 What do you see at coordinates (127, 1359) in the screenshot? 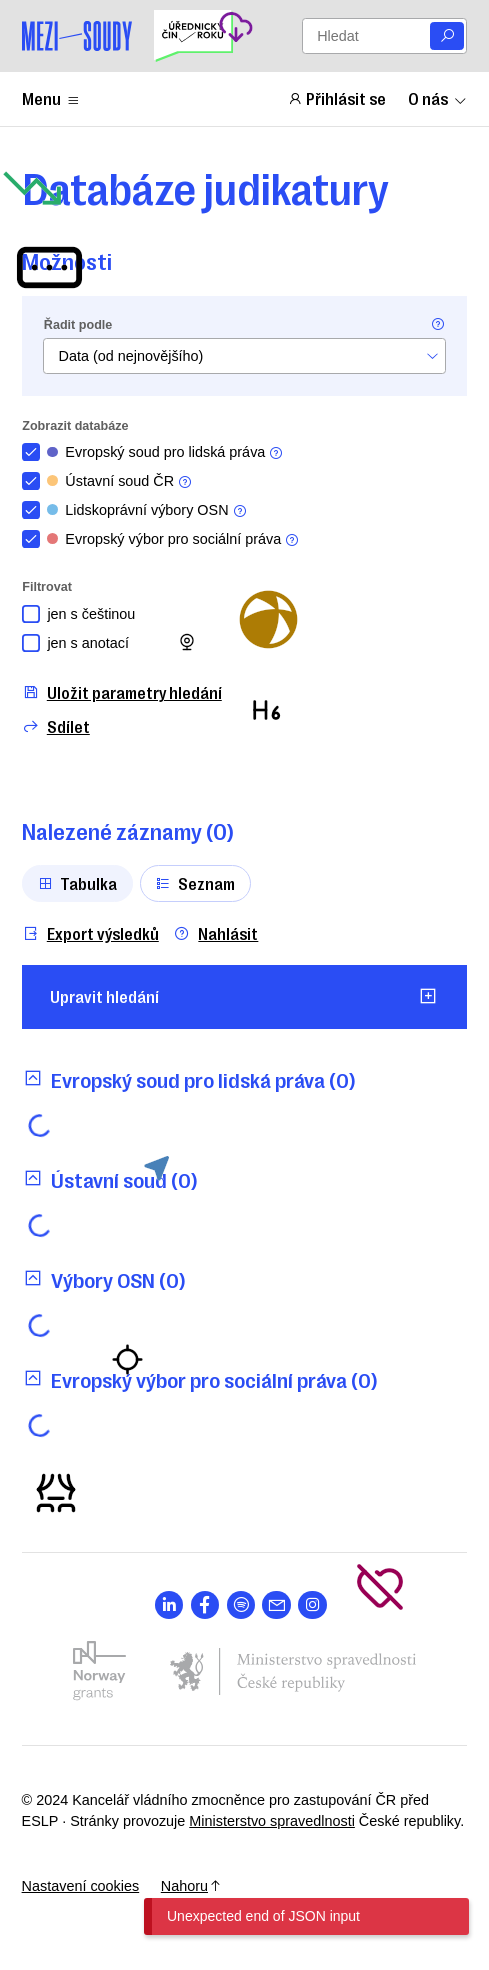
I see `find my current location` at bounding box center [127, 1359].